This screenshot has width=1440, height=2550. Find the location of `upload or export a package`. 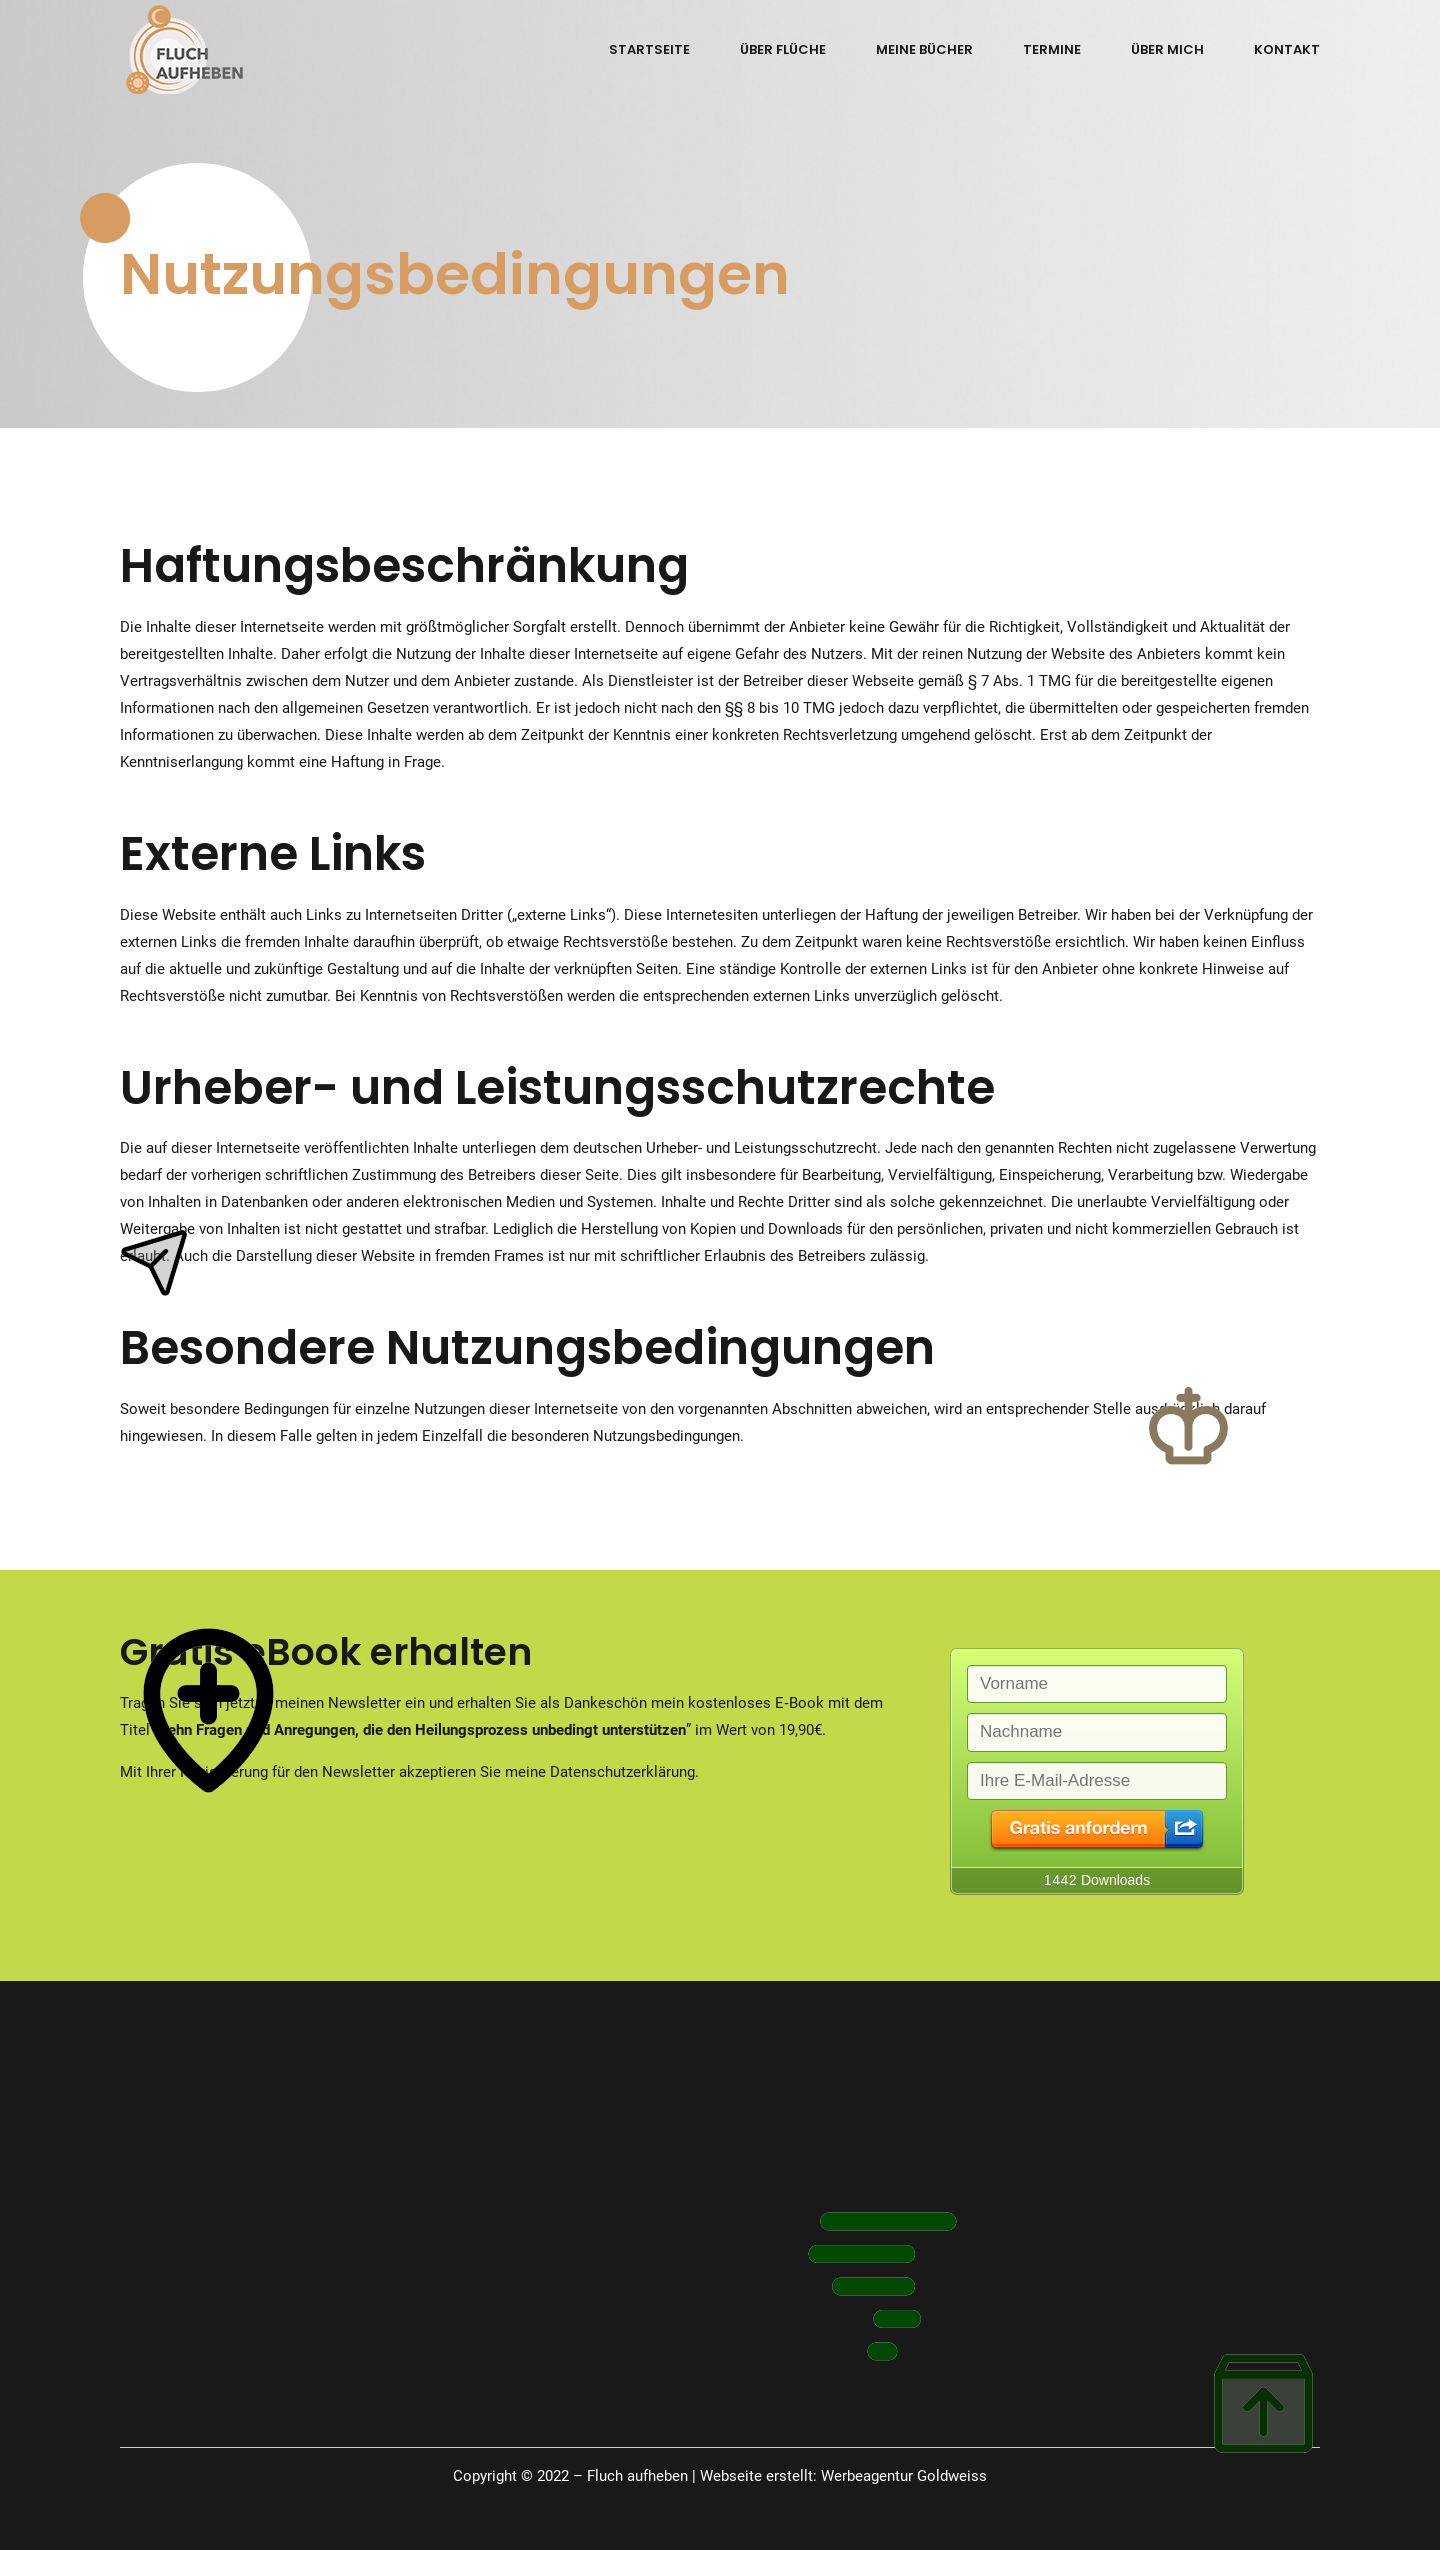

upload or export a package is located at coordinates (1263, 2403).